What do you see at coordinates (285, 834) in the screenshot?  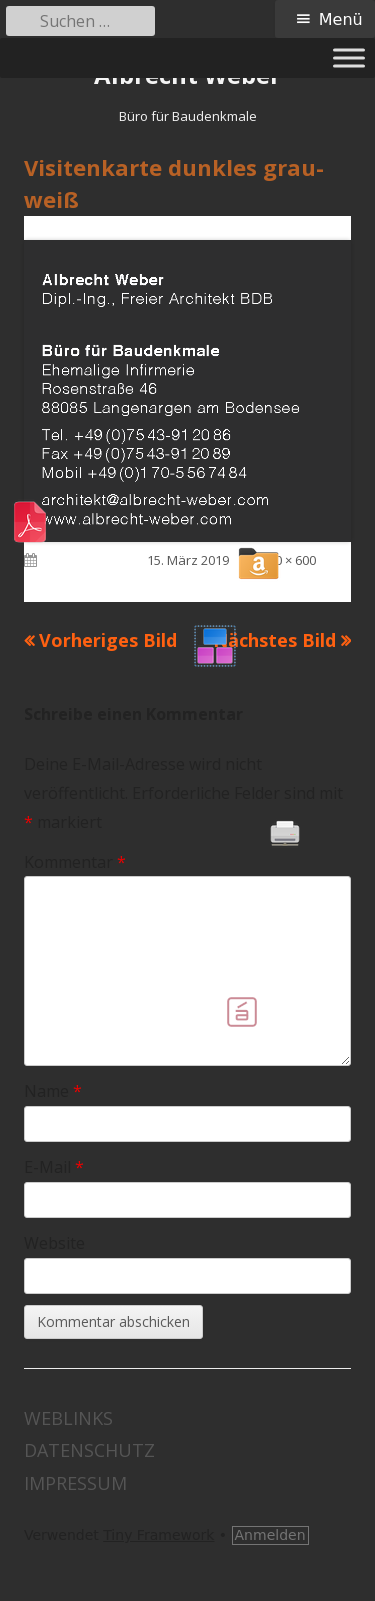 I see `connect to a network printer` at bounding box center [285, 834].